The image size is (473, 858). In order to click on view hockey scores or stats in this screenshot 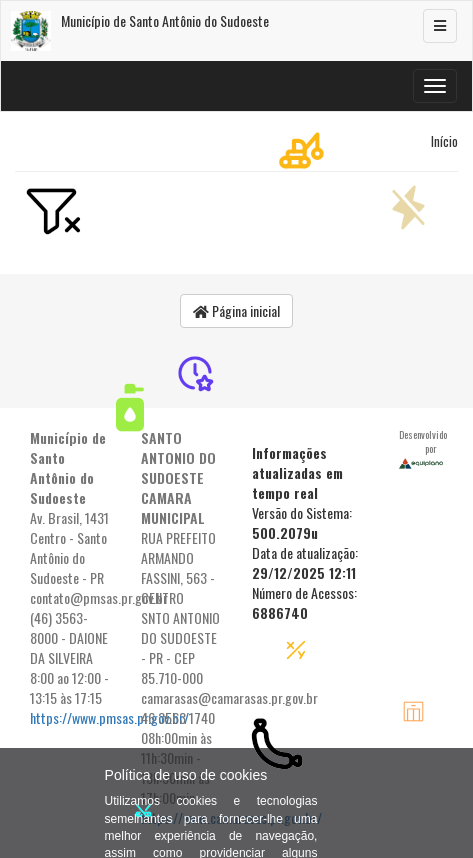, I will do `click(143, 810)`.